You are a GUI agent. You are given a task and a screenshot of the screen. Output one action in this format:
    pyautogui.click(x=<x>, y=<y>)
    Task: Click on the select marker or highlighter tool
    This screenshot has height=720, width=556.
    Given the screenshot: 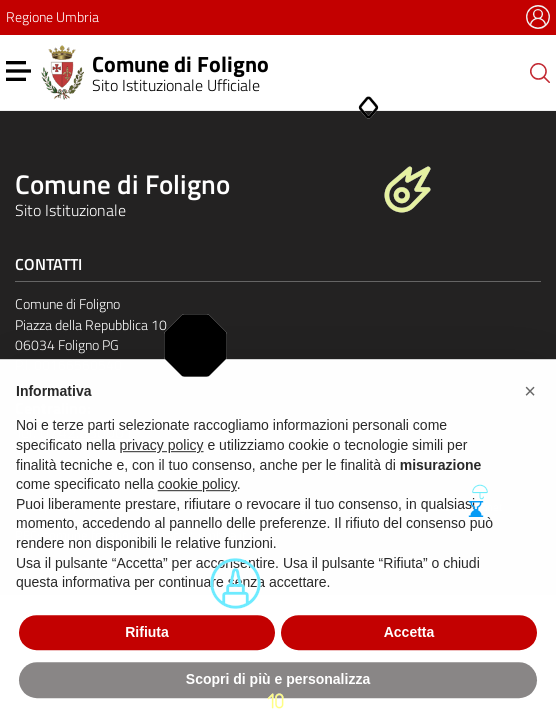 What is the action you would take?
    pyautogui.click(x=235, y=583)
    